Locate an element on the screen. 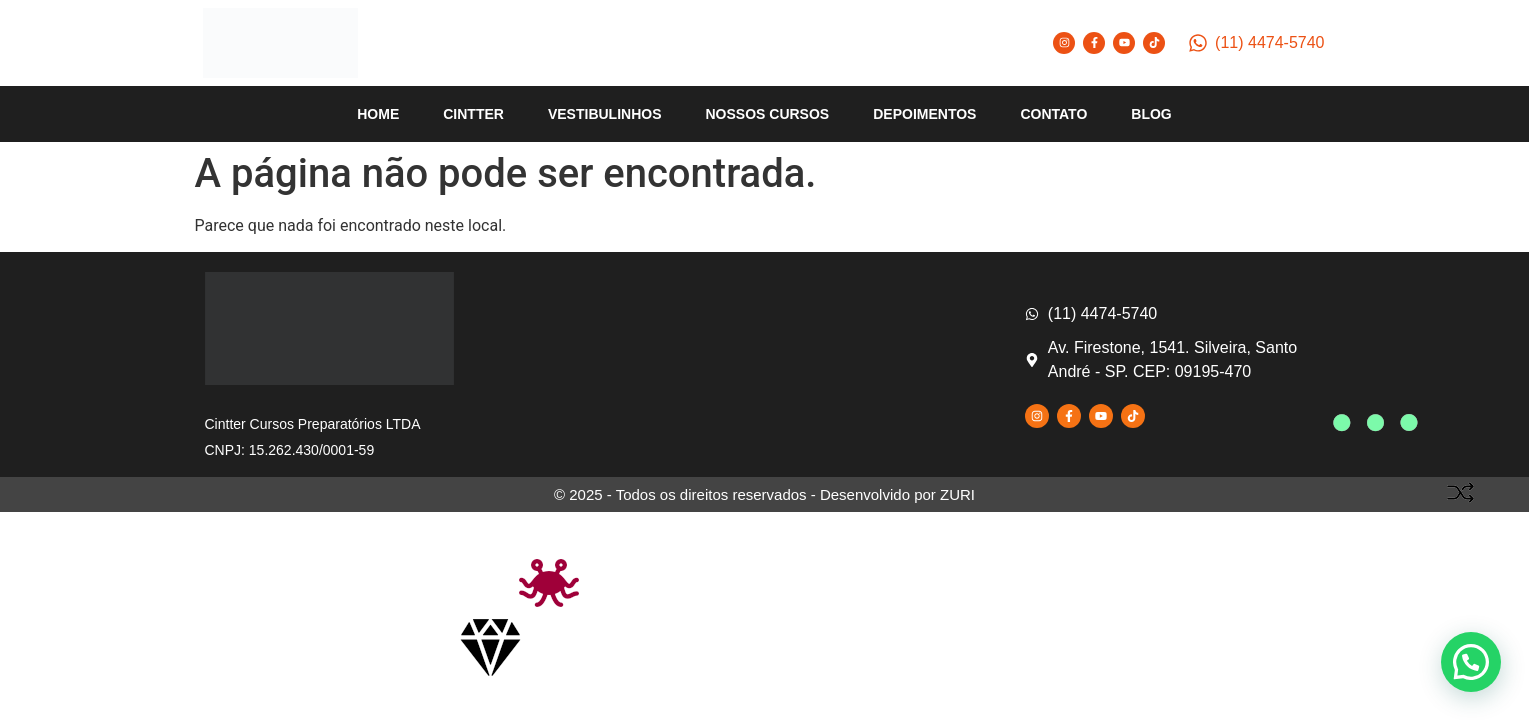 The width and height of the screenshot is (1529, 720). shuffle playlist or queue order is located at coordinates (1460, 492).